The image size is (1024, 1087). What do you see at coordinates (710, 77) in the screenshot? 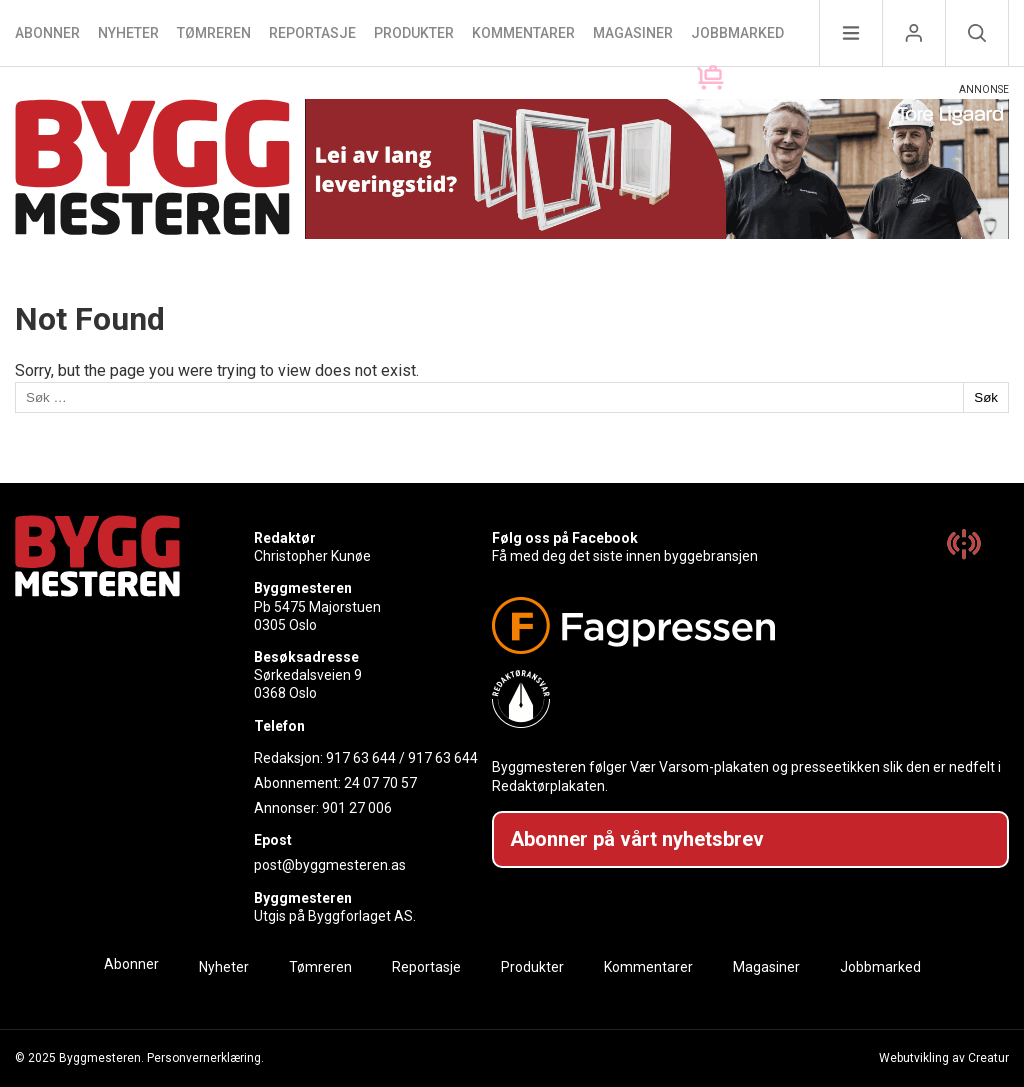
I see `access luggage or baggage services` at bounding box center [710, 77].